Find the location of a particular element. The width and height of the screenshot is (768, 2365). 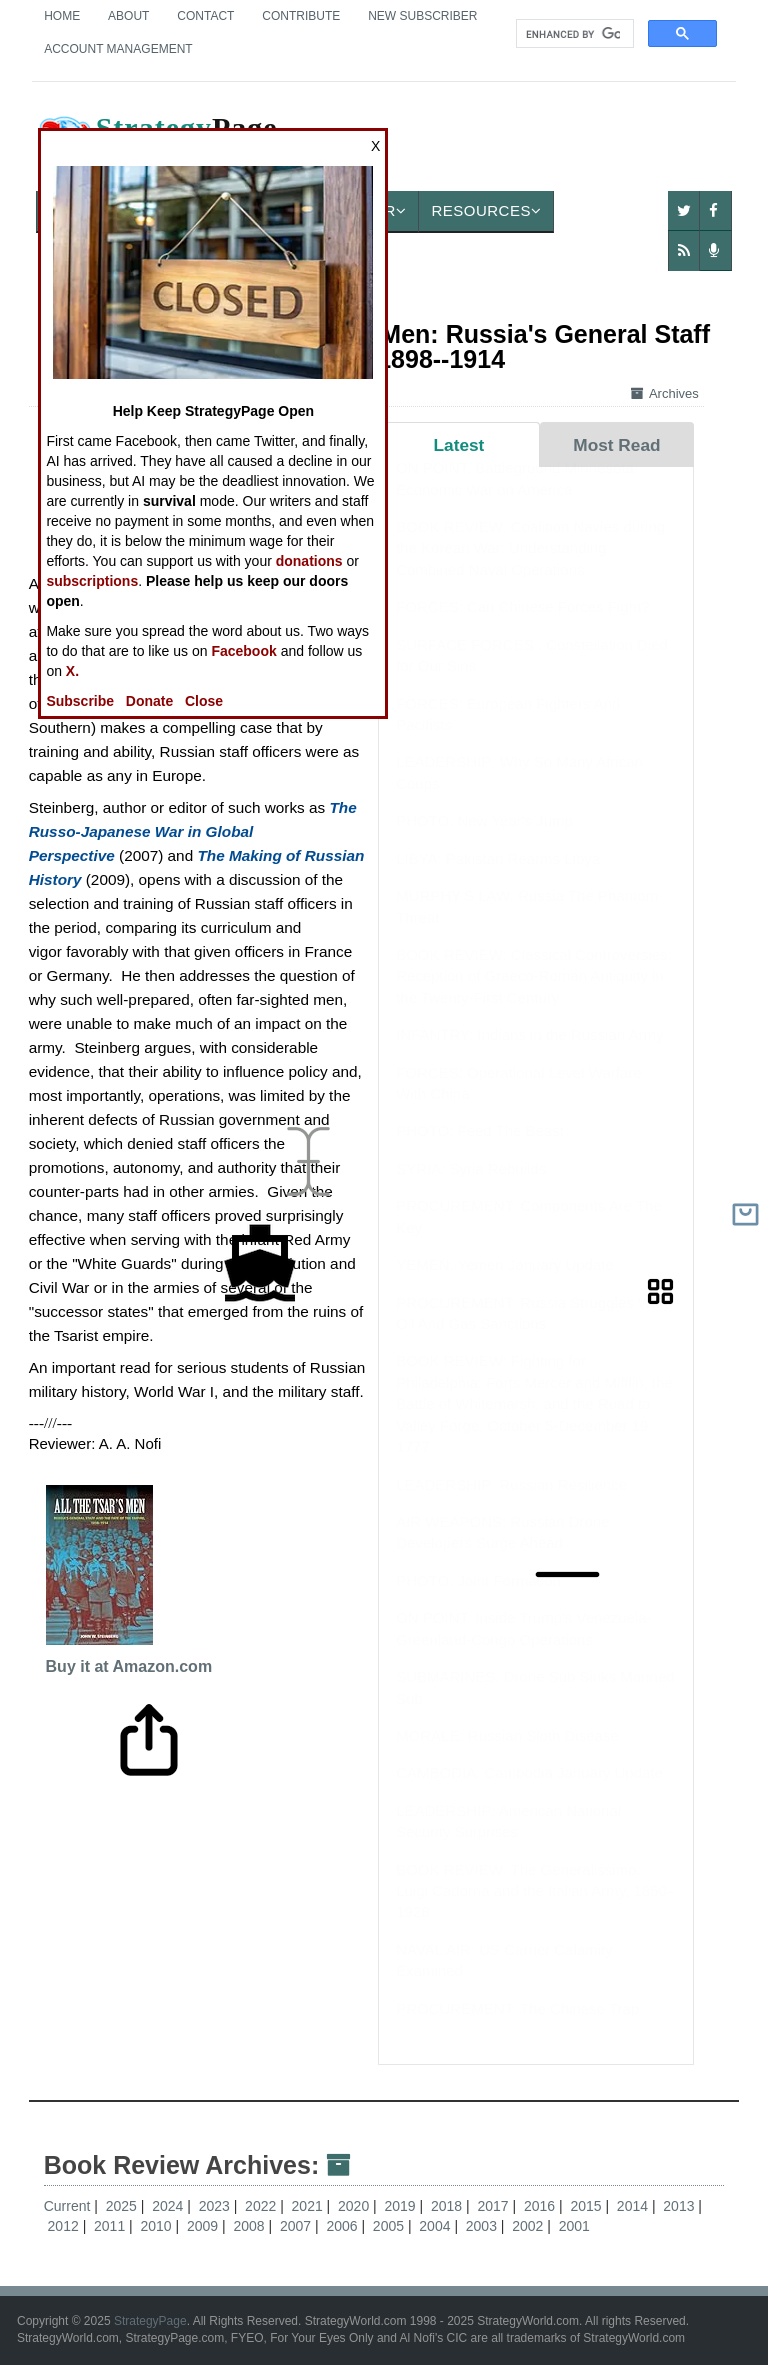

view your shopping bag is located at coordinates (745, 1214).